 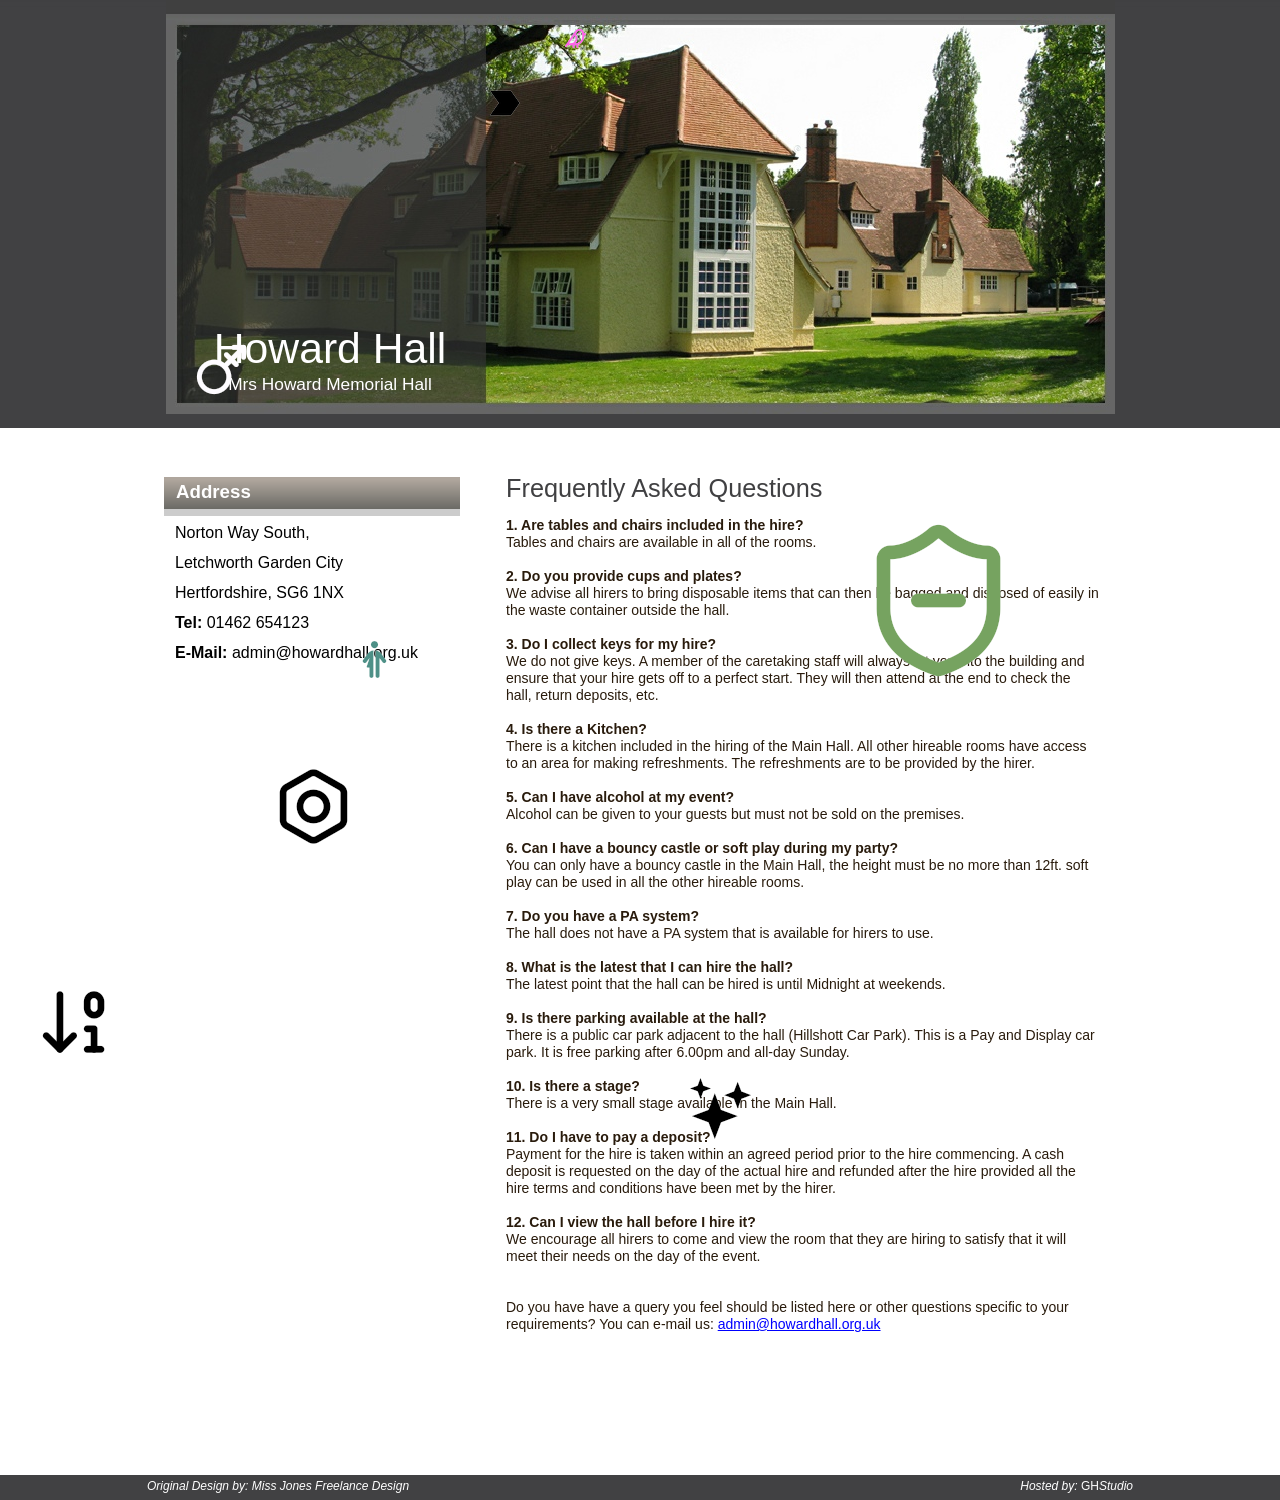 What do you see at coordinates (504, 103) in the screenshot?
I see `mark message as important` at bounding box center [504, 103].